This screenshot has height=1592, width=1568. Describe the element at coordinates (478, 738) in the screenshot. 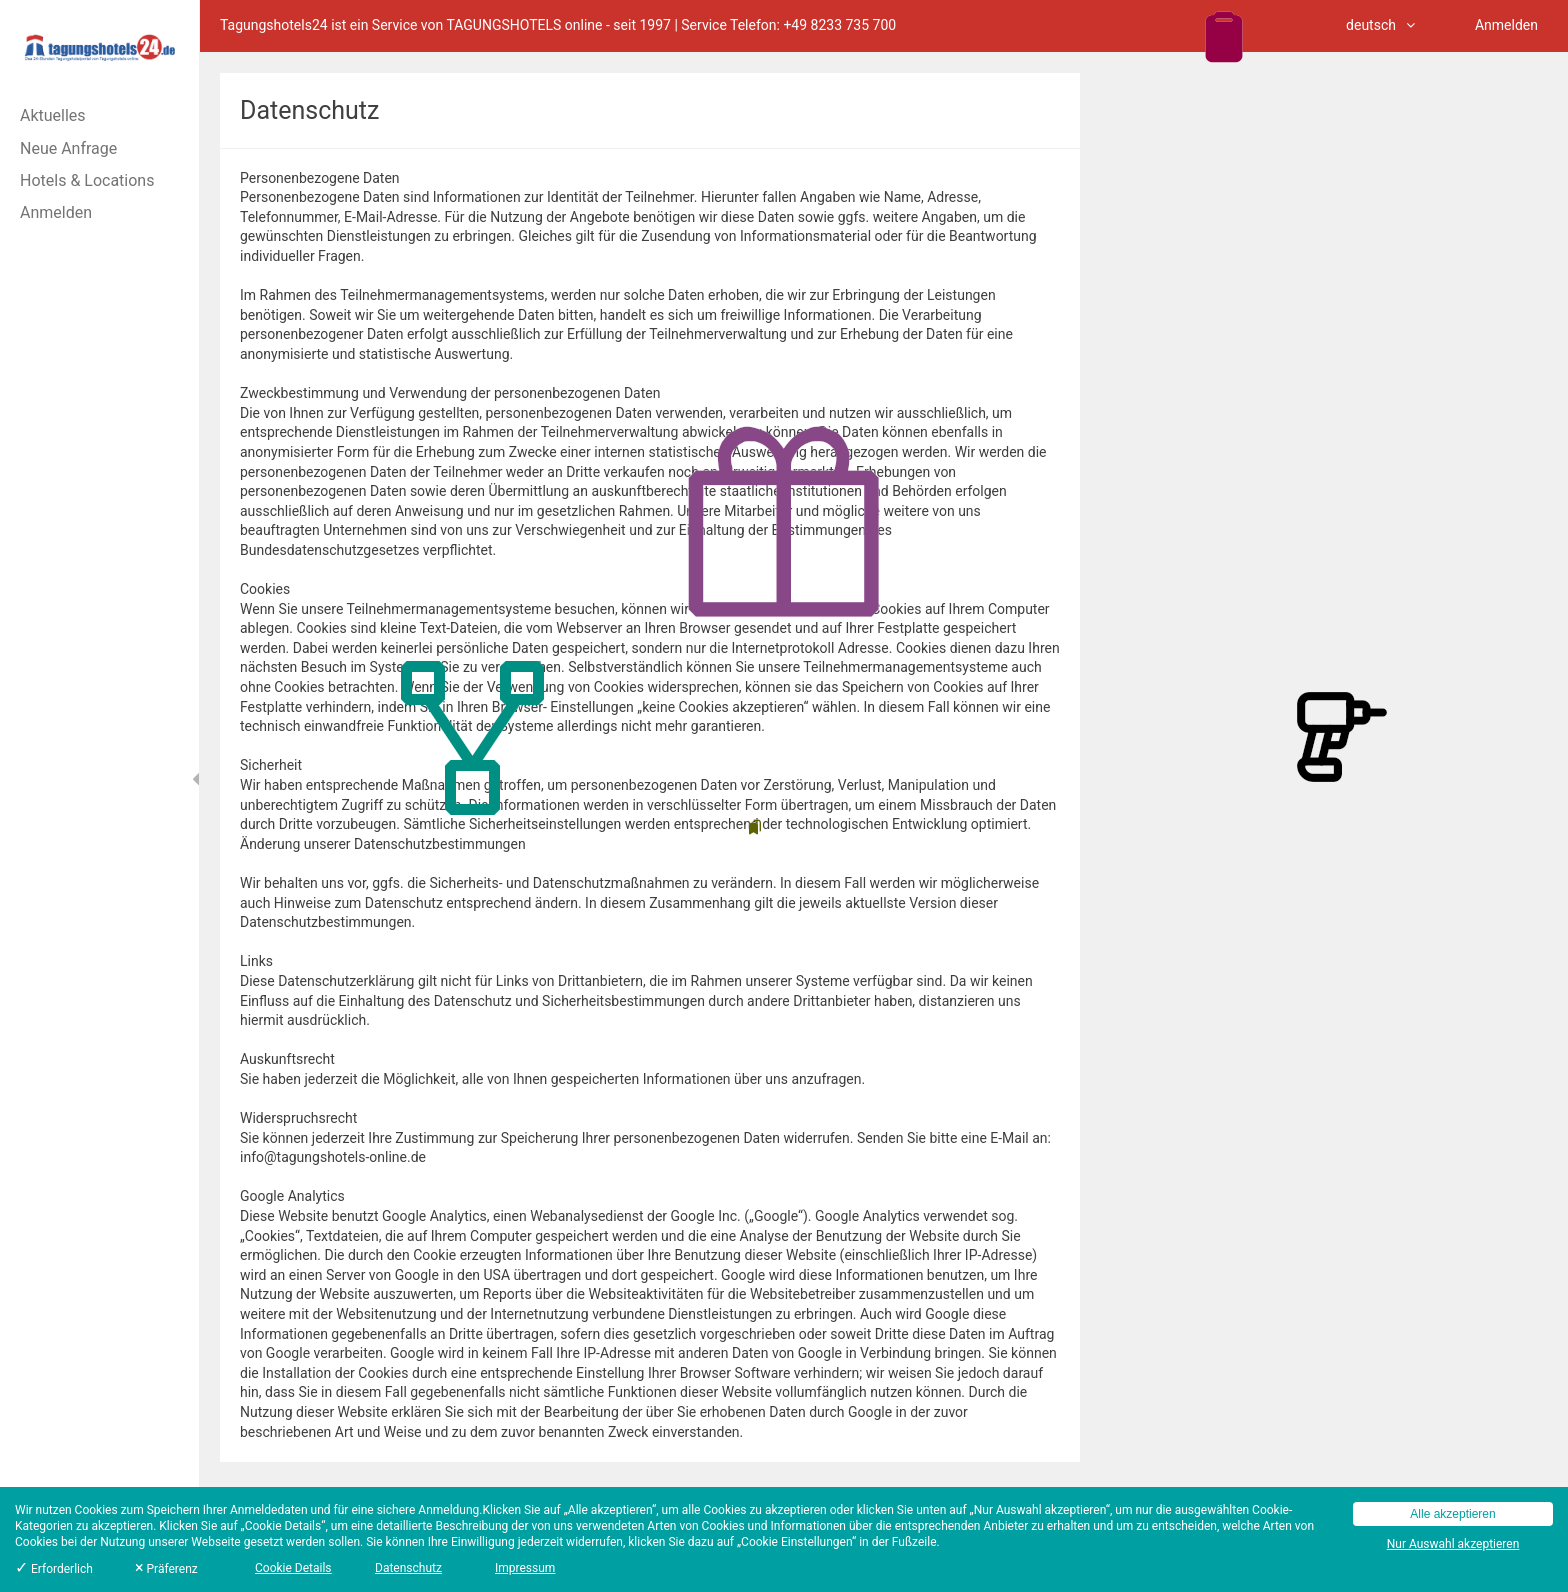

I see `view parent classes or supertypes in code hierarchy` at that location.